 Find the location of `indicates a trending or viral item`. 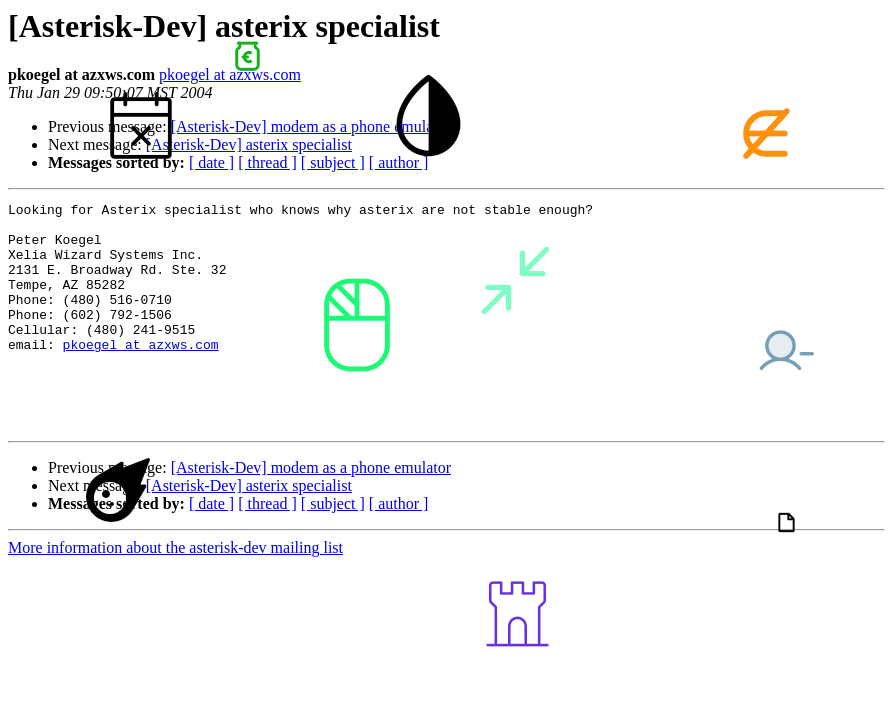

indicates a trending or viral item is located at coordinates (118, 490).